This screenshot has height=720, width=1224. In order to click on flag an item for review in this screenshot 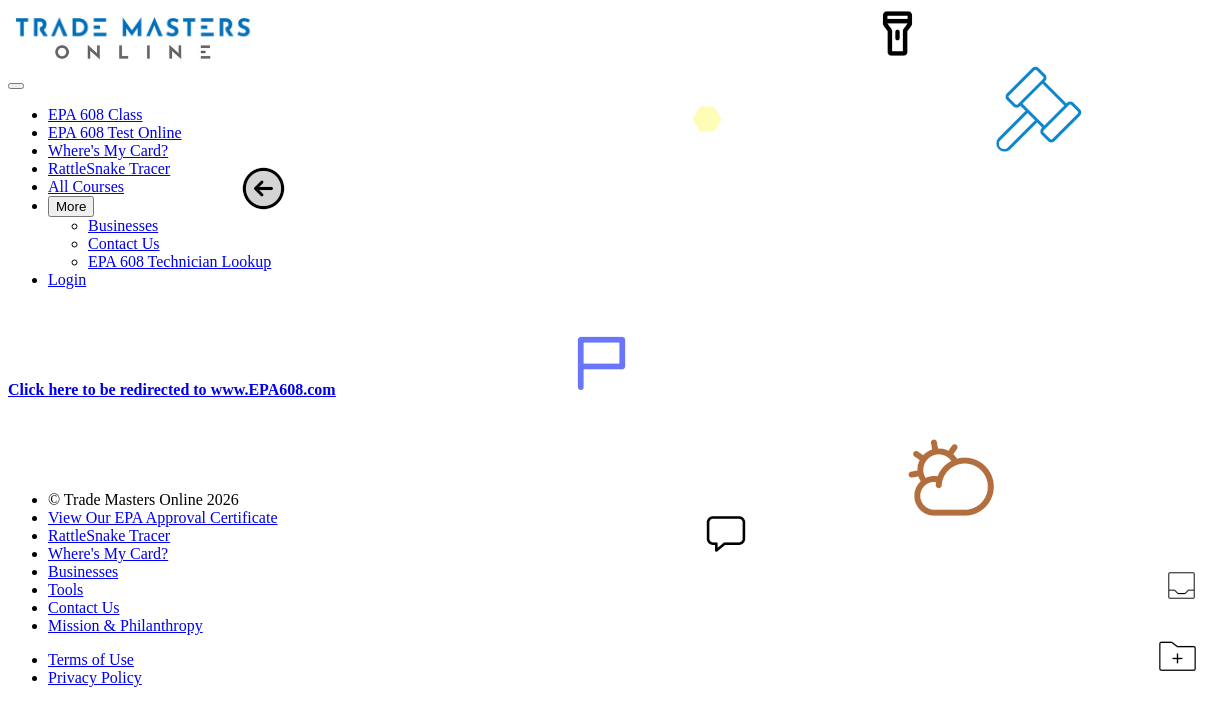, I will do `click(601, 360)`.